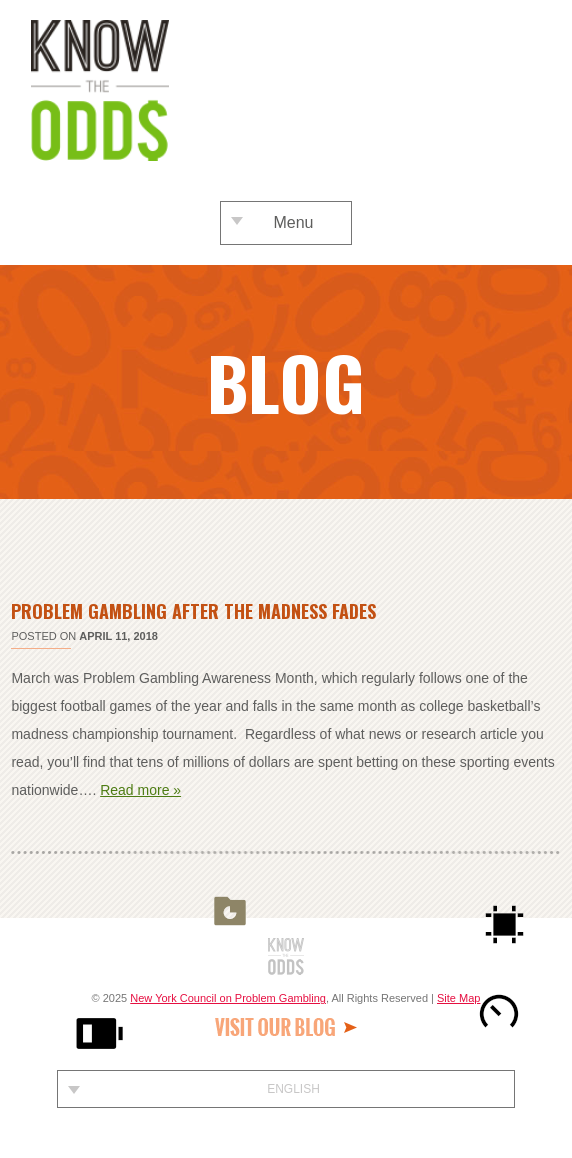  Describe the element at coordinates (230, 911) in the screenshot. I see `open folder containing charts or analytics` at that location.